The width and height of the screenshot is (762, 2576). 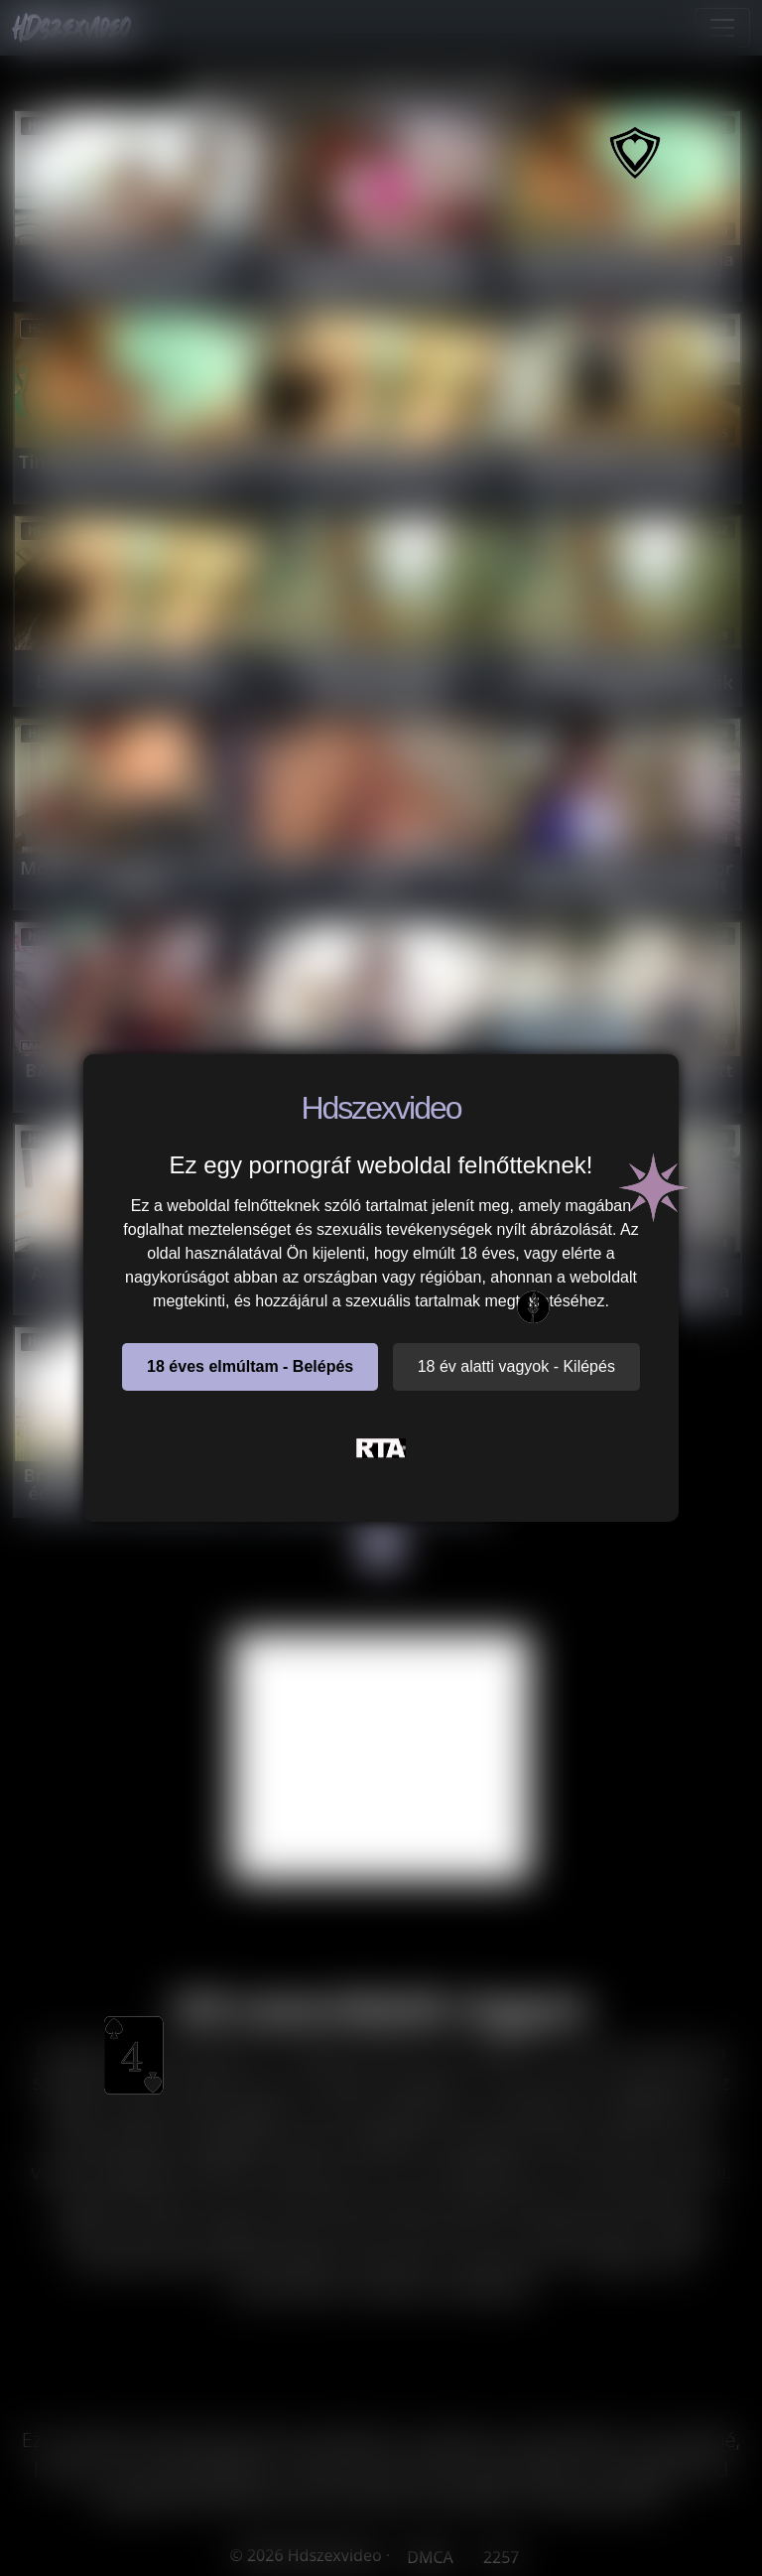 I want to click on indicates oat or grain ingredient, so click(x=533, y=1306).